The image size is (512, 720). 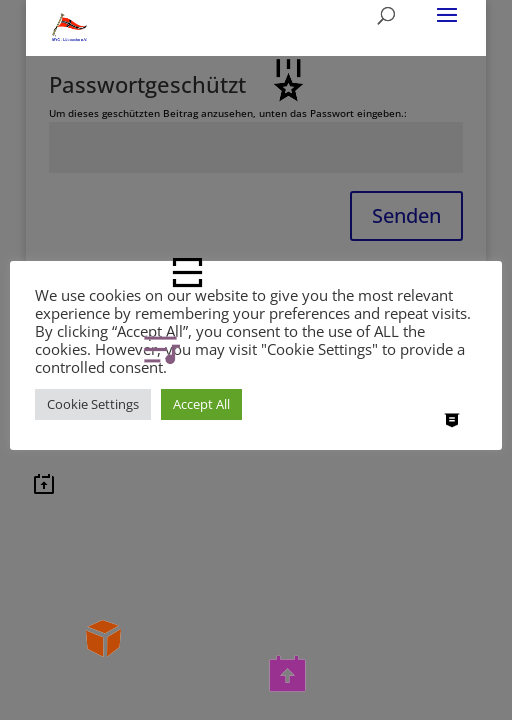 I want to click on pkgsrc package management system logo, so click(x=103, y=638).